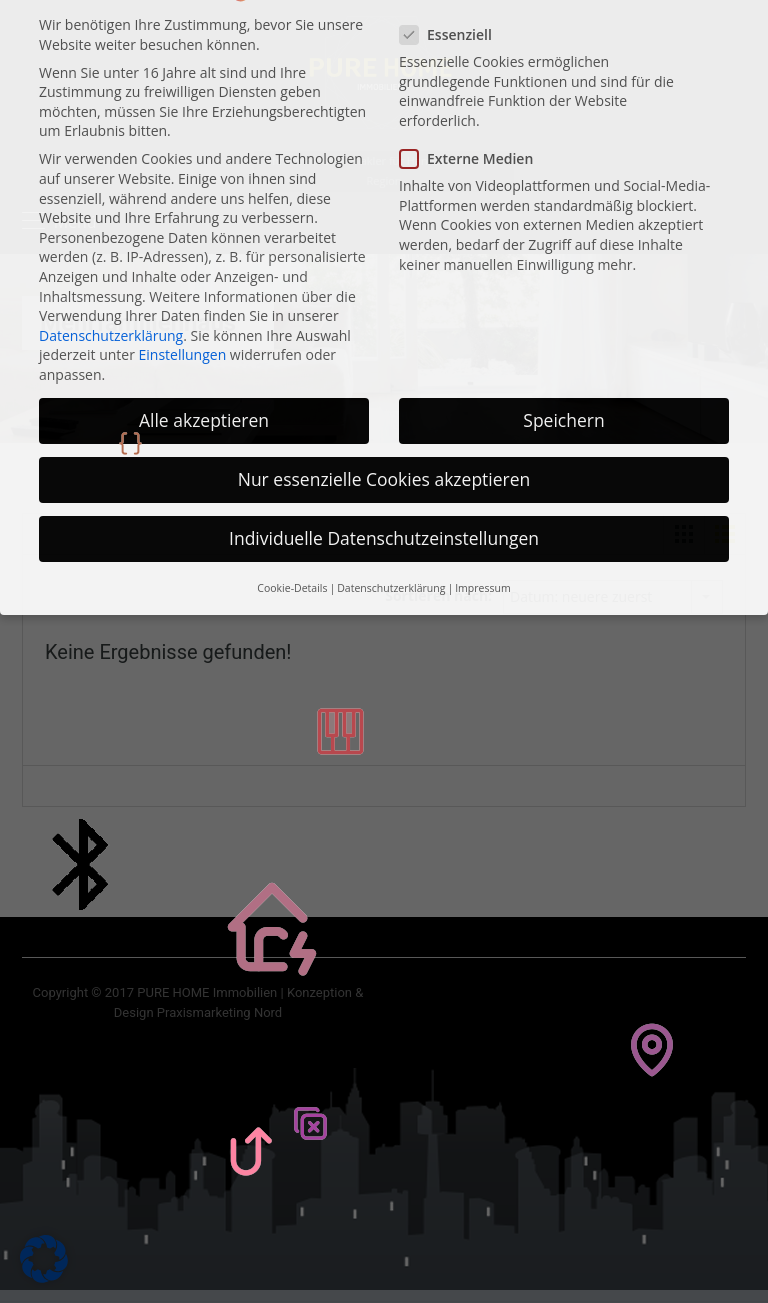 The height and width of the screenshot is (1303, 768). Describe the element at coordinates (249, 1151) in the screenshot. I see `redo or repeat last action` at that location.